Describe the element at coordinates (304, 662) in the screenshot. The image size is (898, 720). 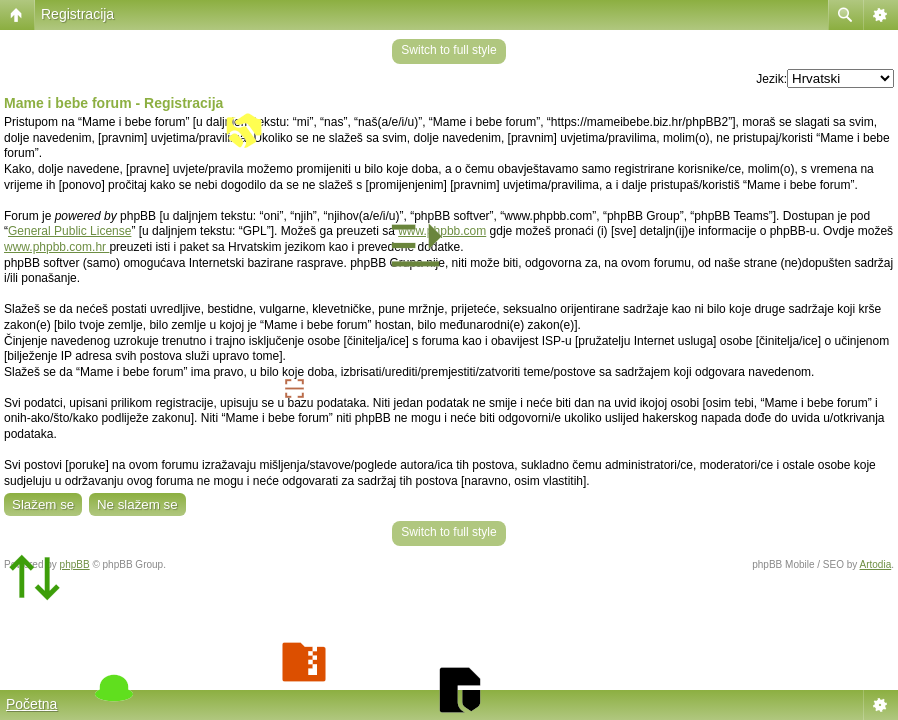
I see `open compressed folder` at that location.